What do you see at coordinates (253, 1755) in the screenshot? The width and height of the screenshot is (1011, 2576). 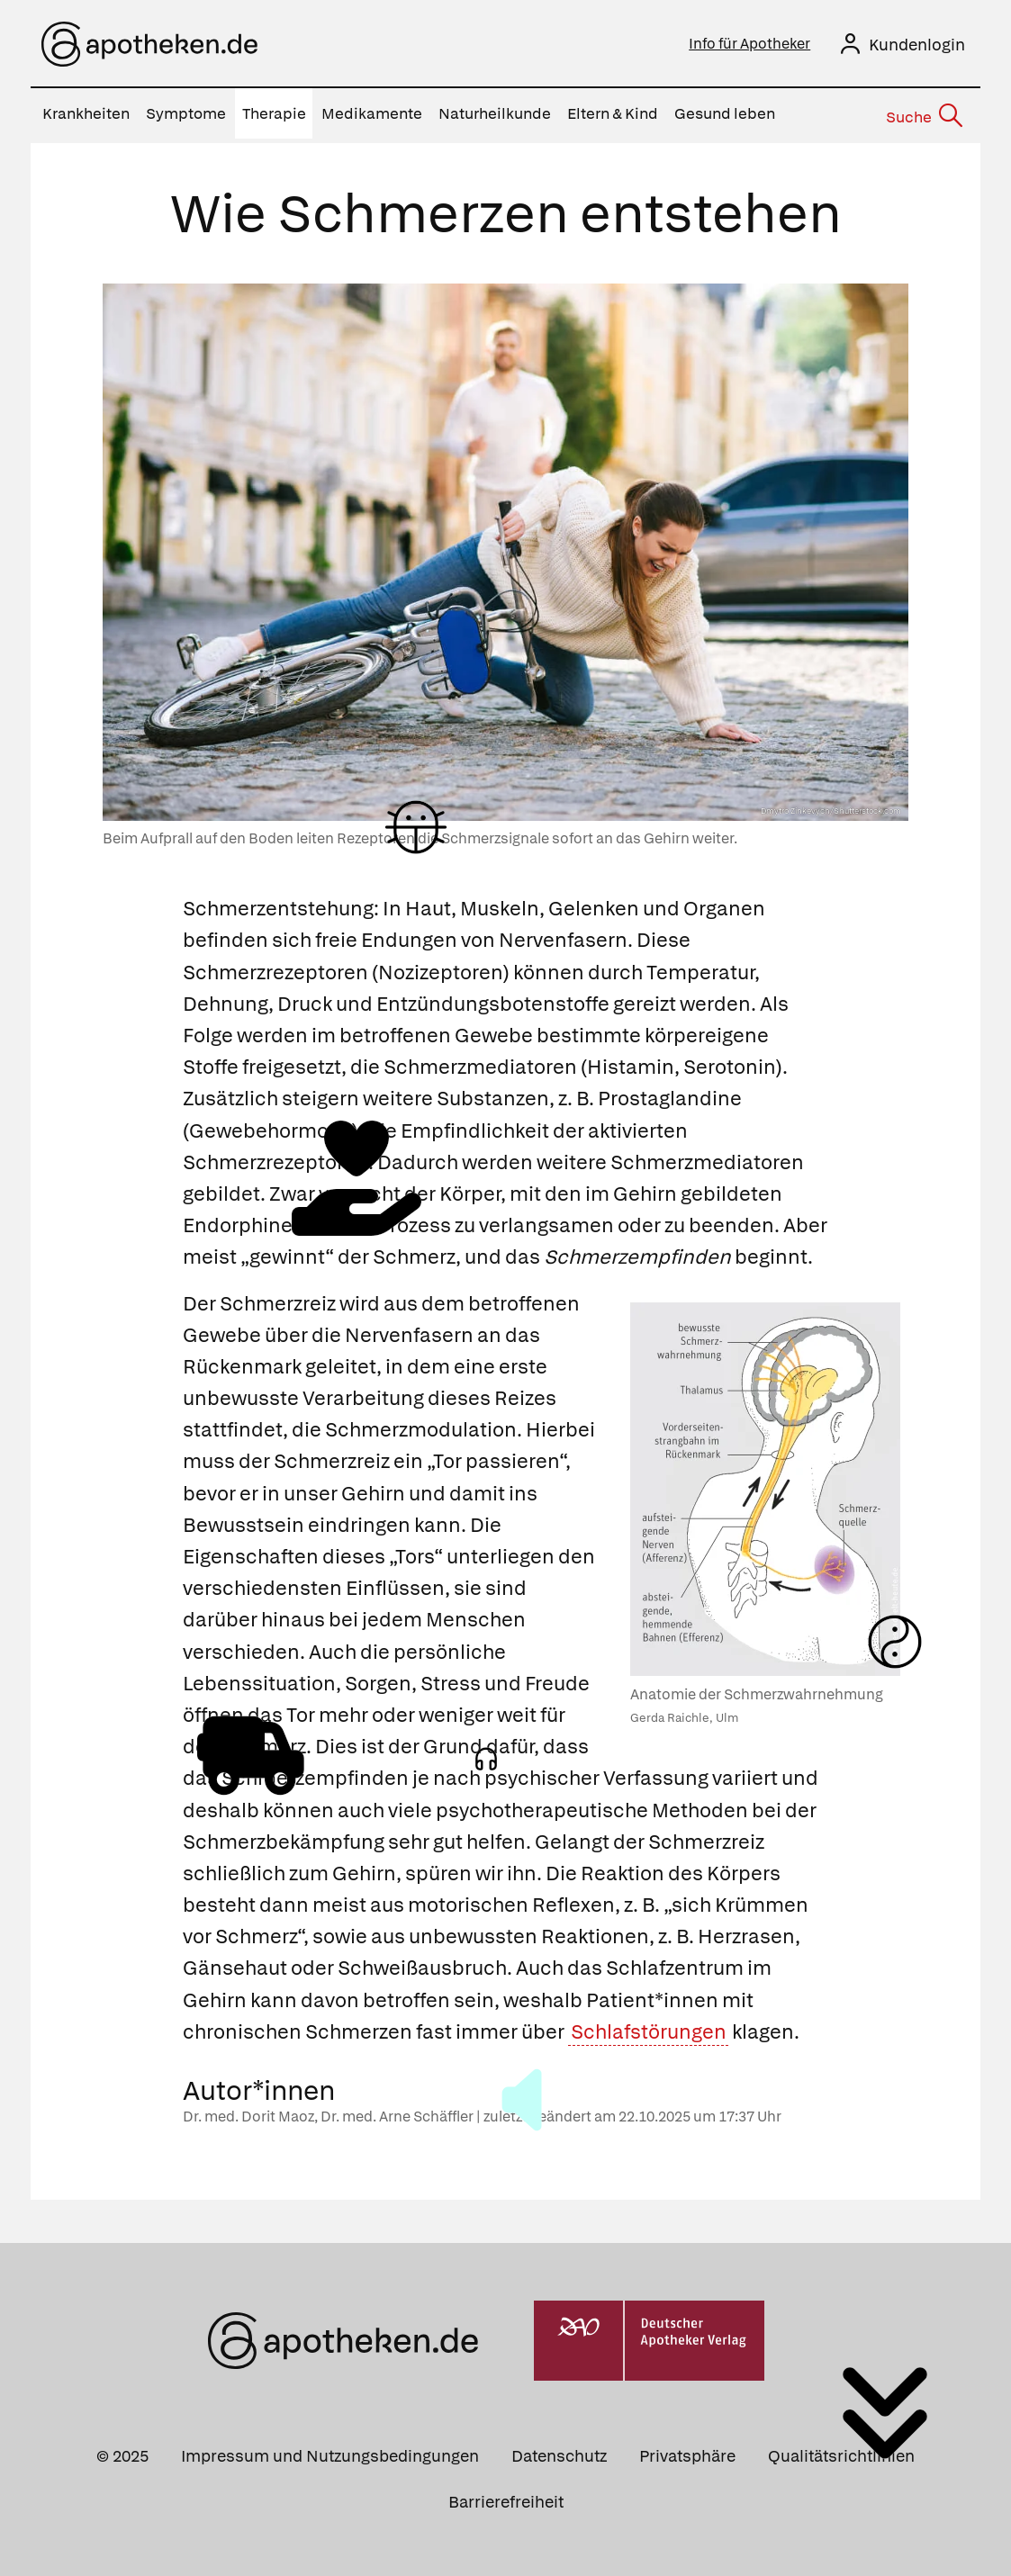 I see `track field delivery or off-road shipment` at bounding box center [253, 1755].